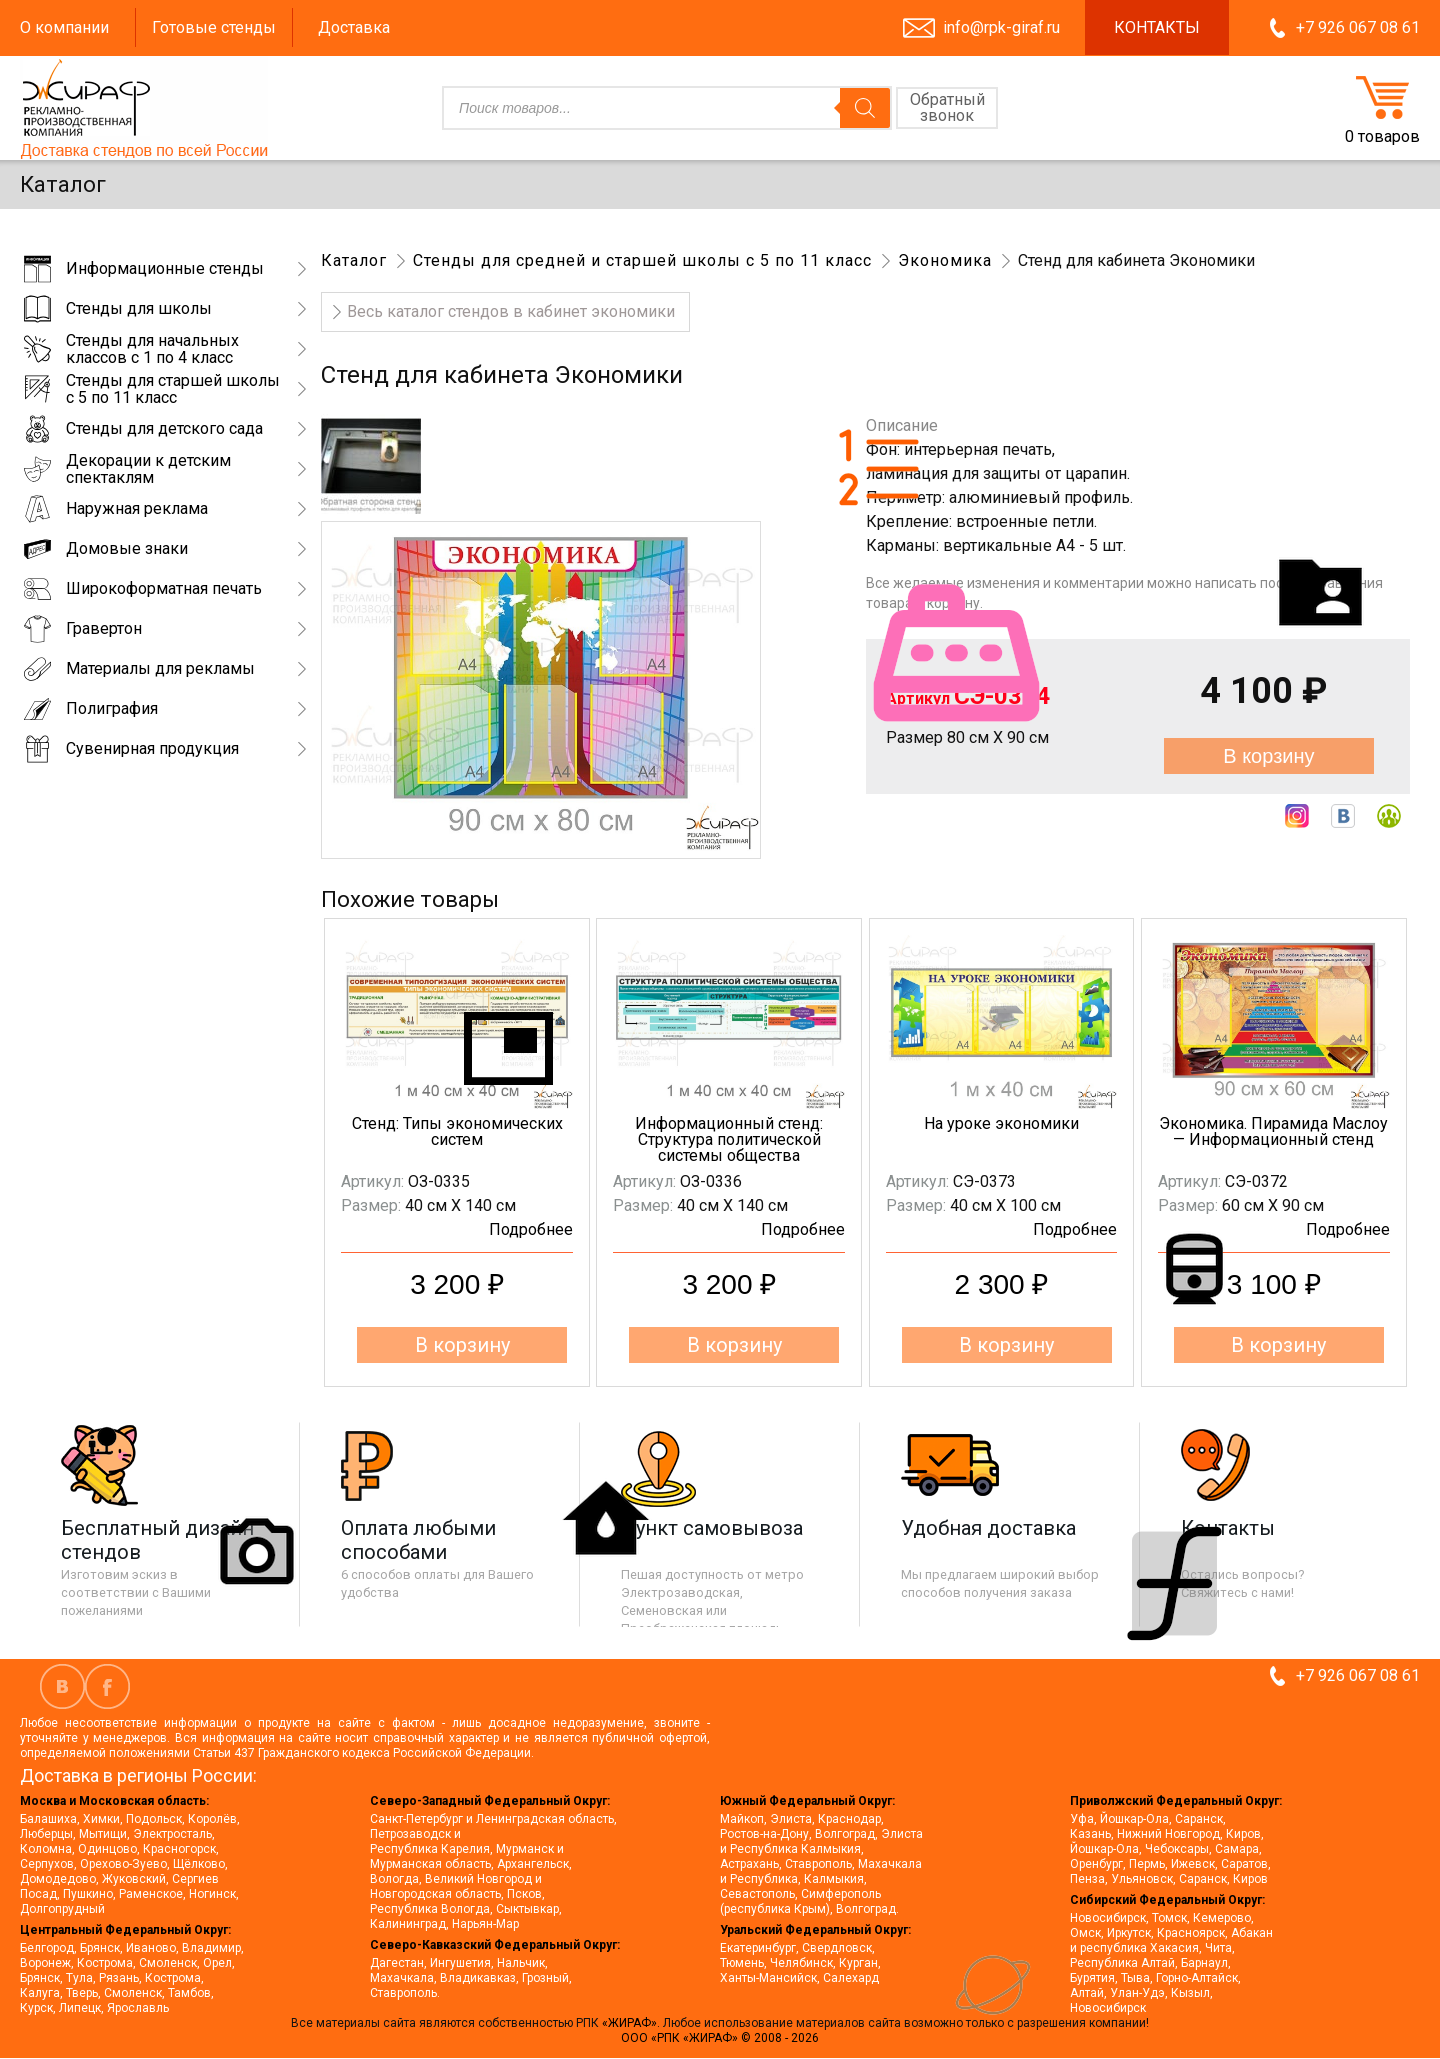 This screenshot has width=1440, height=2059. What do you see at coordinates (879, 469) in the screenshot?
I see `create a numbered list` at bounding box center [879, 469].